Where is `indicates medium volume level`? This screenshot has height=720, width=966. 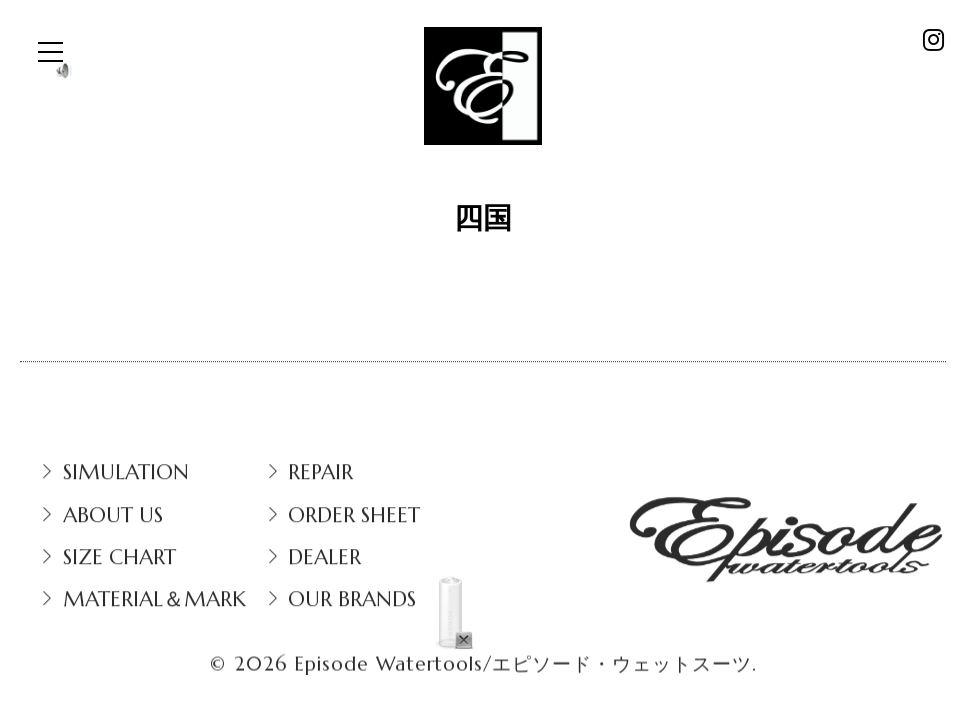 indicates medium volume level is located at coordinates (64, 70).